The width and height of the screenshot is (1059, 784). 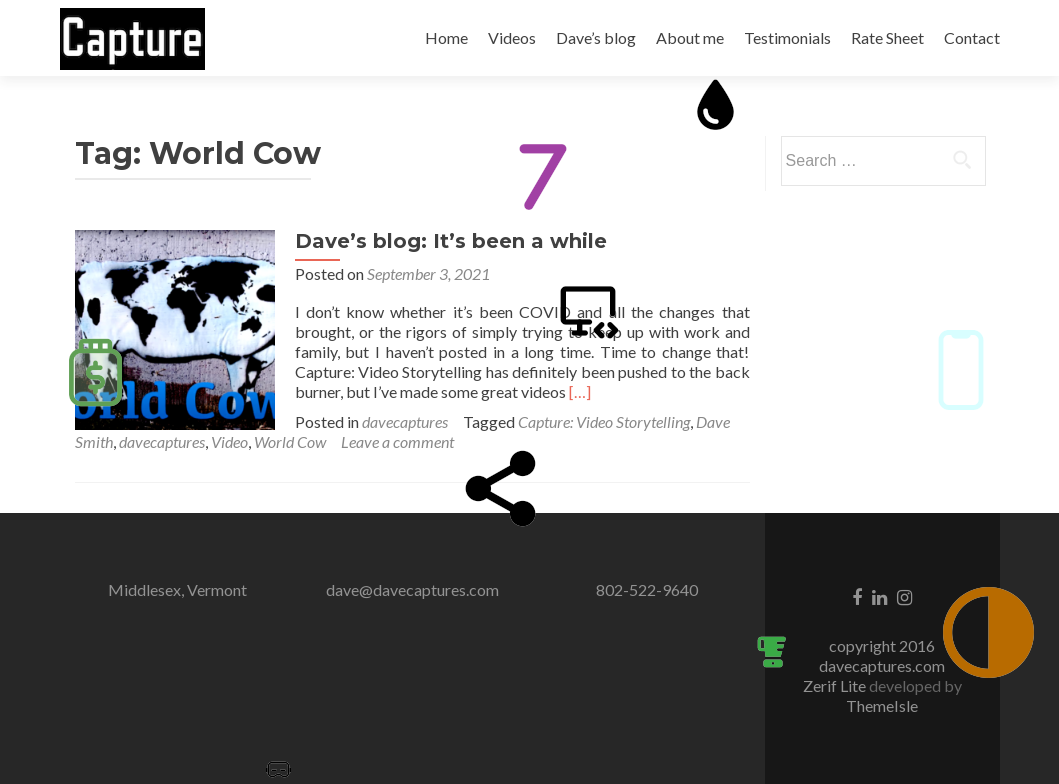 What do you see at coordinates (773, 652) in the screenshot?
I see `access blender 3D software` at bounding box center [773, 652].